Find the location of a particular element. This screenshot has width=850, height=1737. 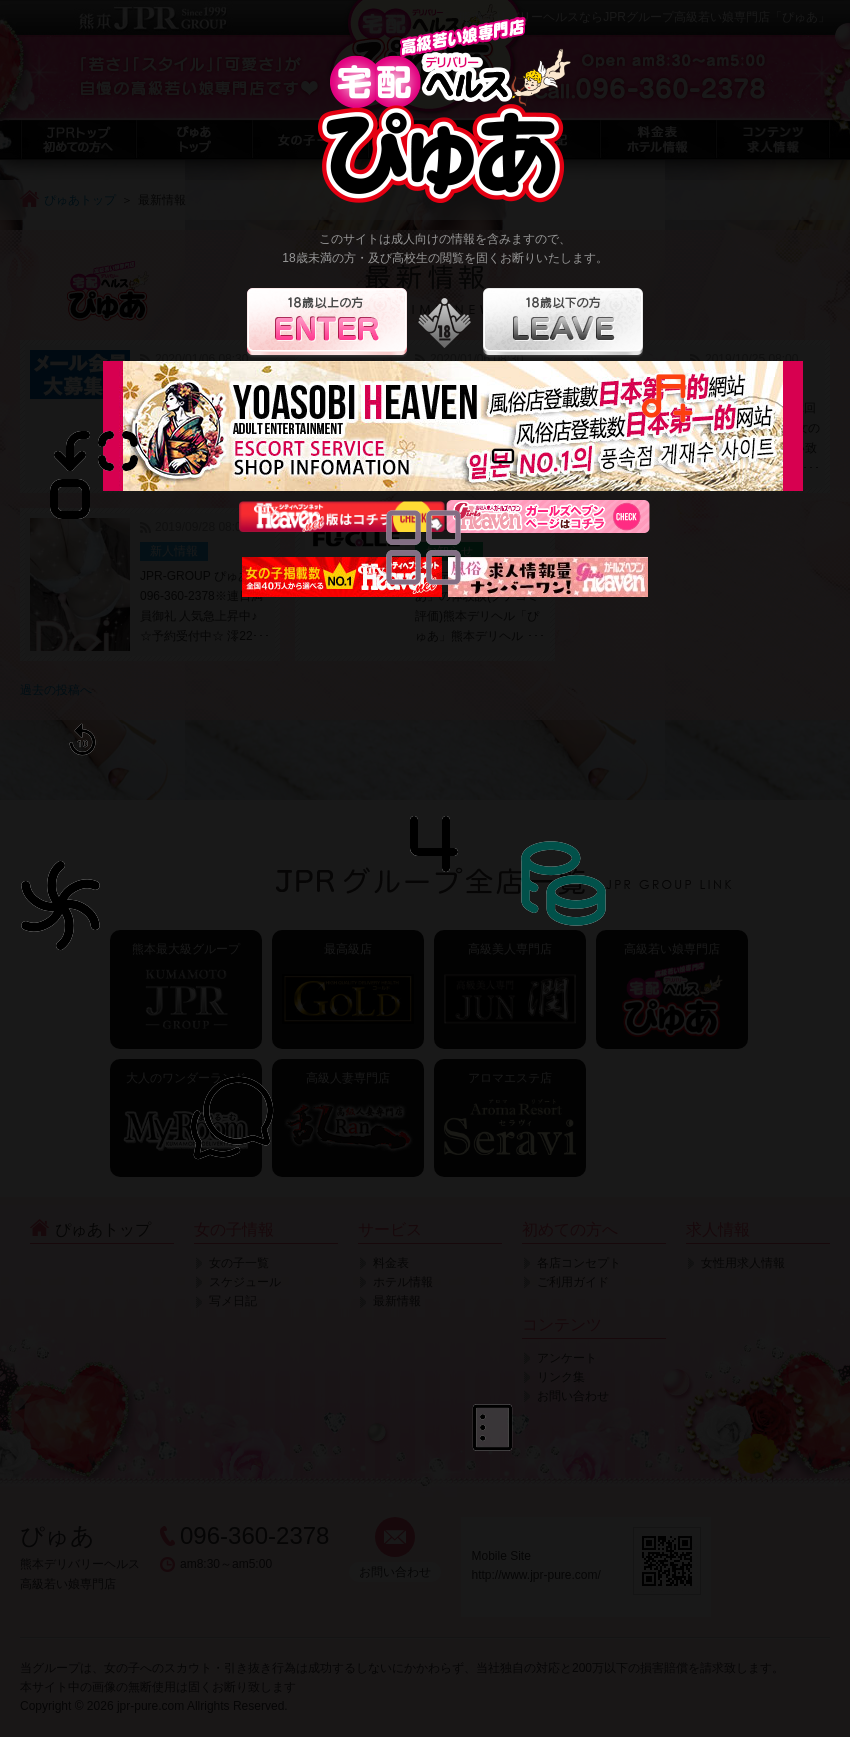

rewind 10 seconds is located at coordinates (82, 740).